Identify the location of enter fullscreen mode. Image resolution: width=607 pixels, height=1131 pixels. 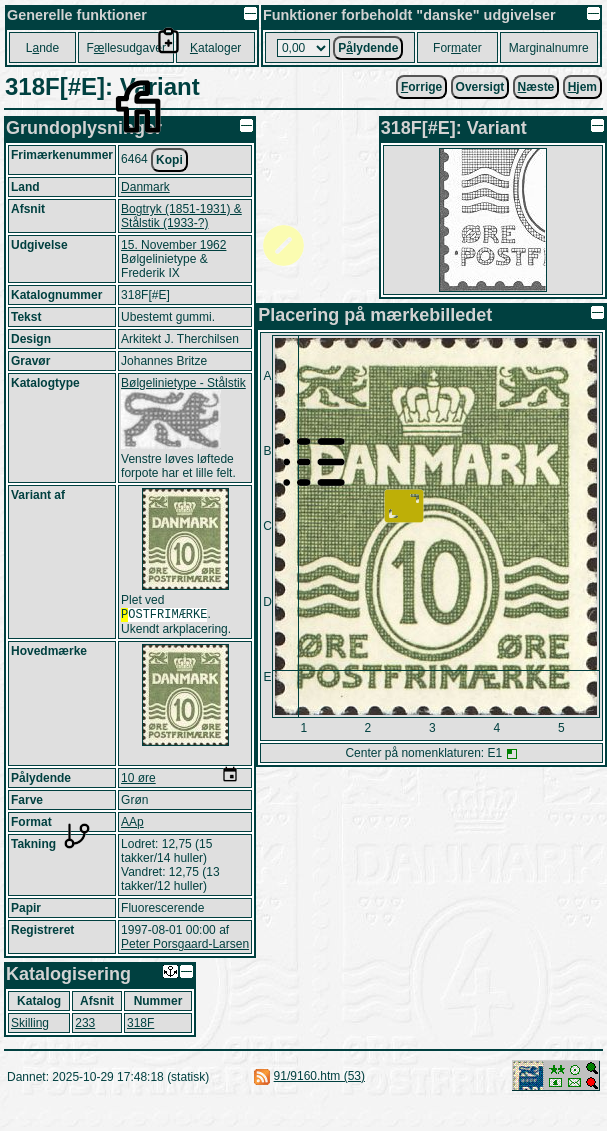
(404, 506).